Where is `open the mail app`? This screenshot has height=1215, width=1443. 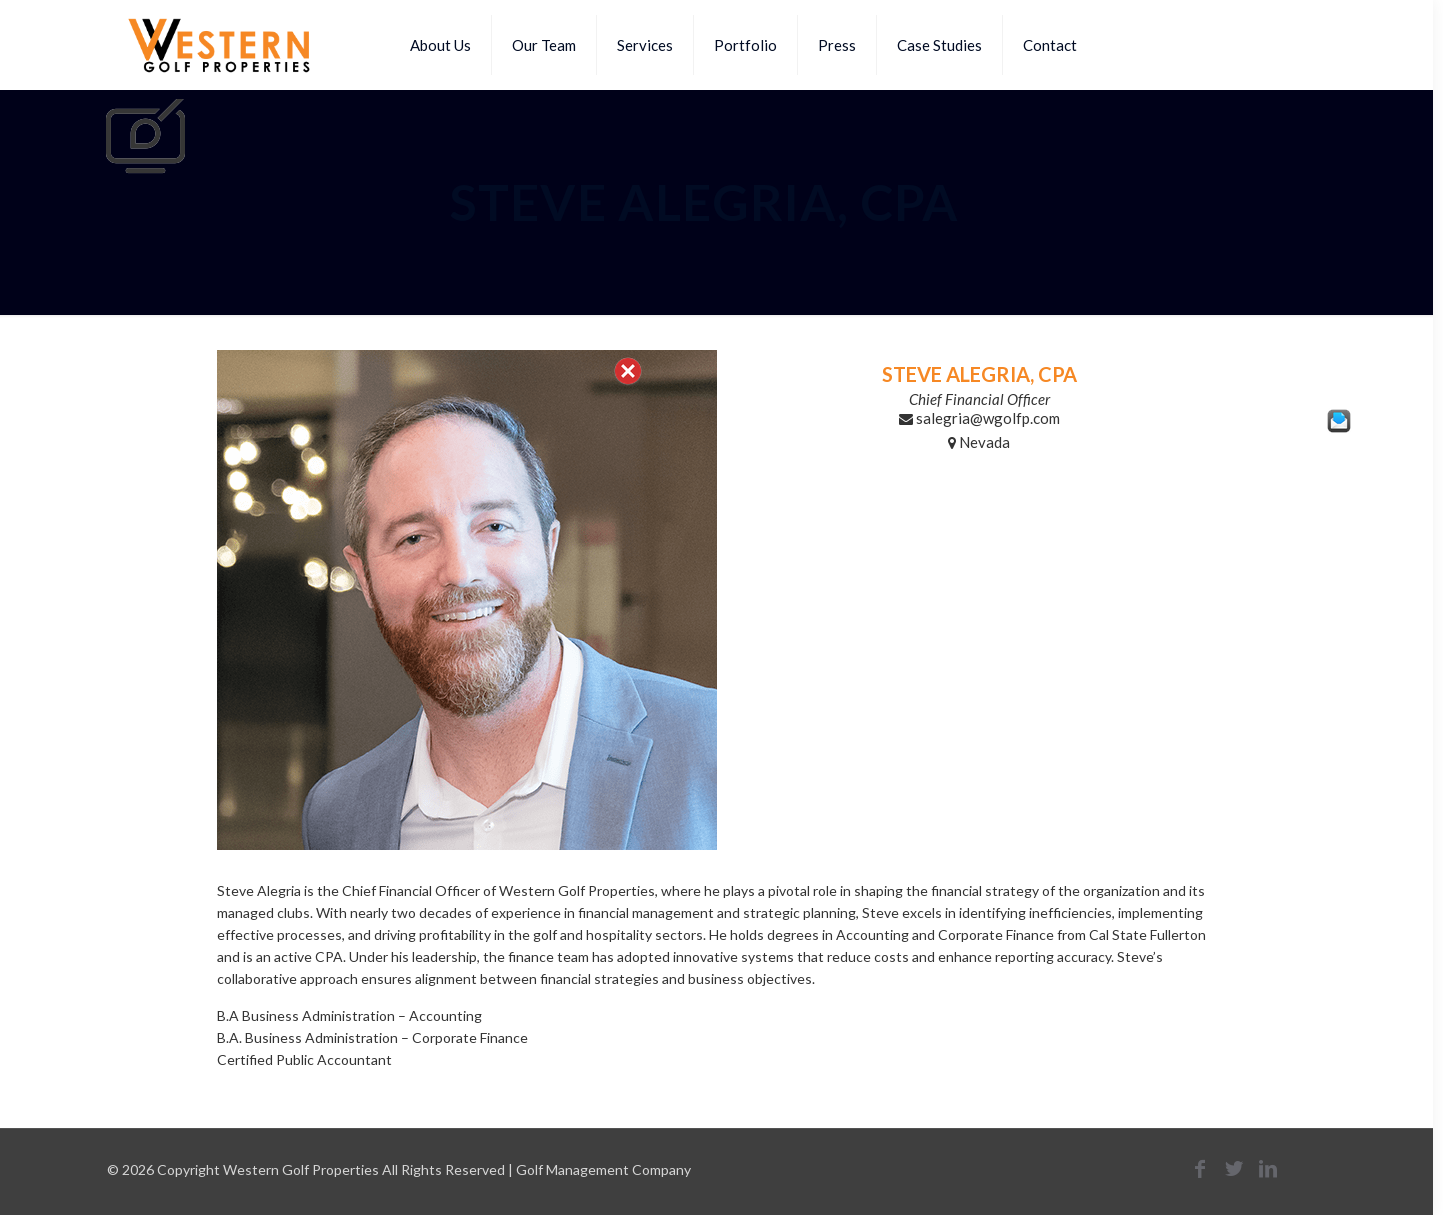
open the mail app is located at coordinates (1339, 421).